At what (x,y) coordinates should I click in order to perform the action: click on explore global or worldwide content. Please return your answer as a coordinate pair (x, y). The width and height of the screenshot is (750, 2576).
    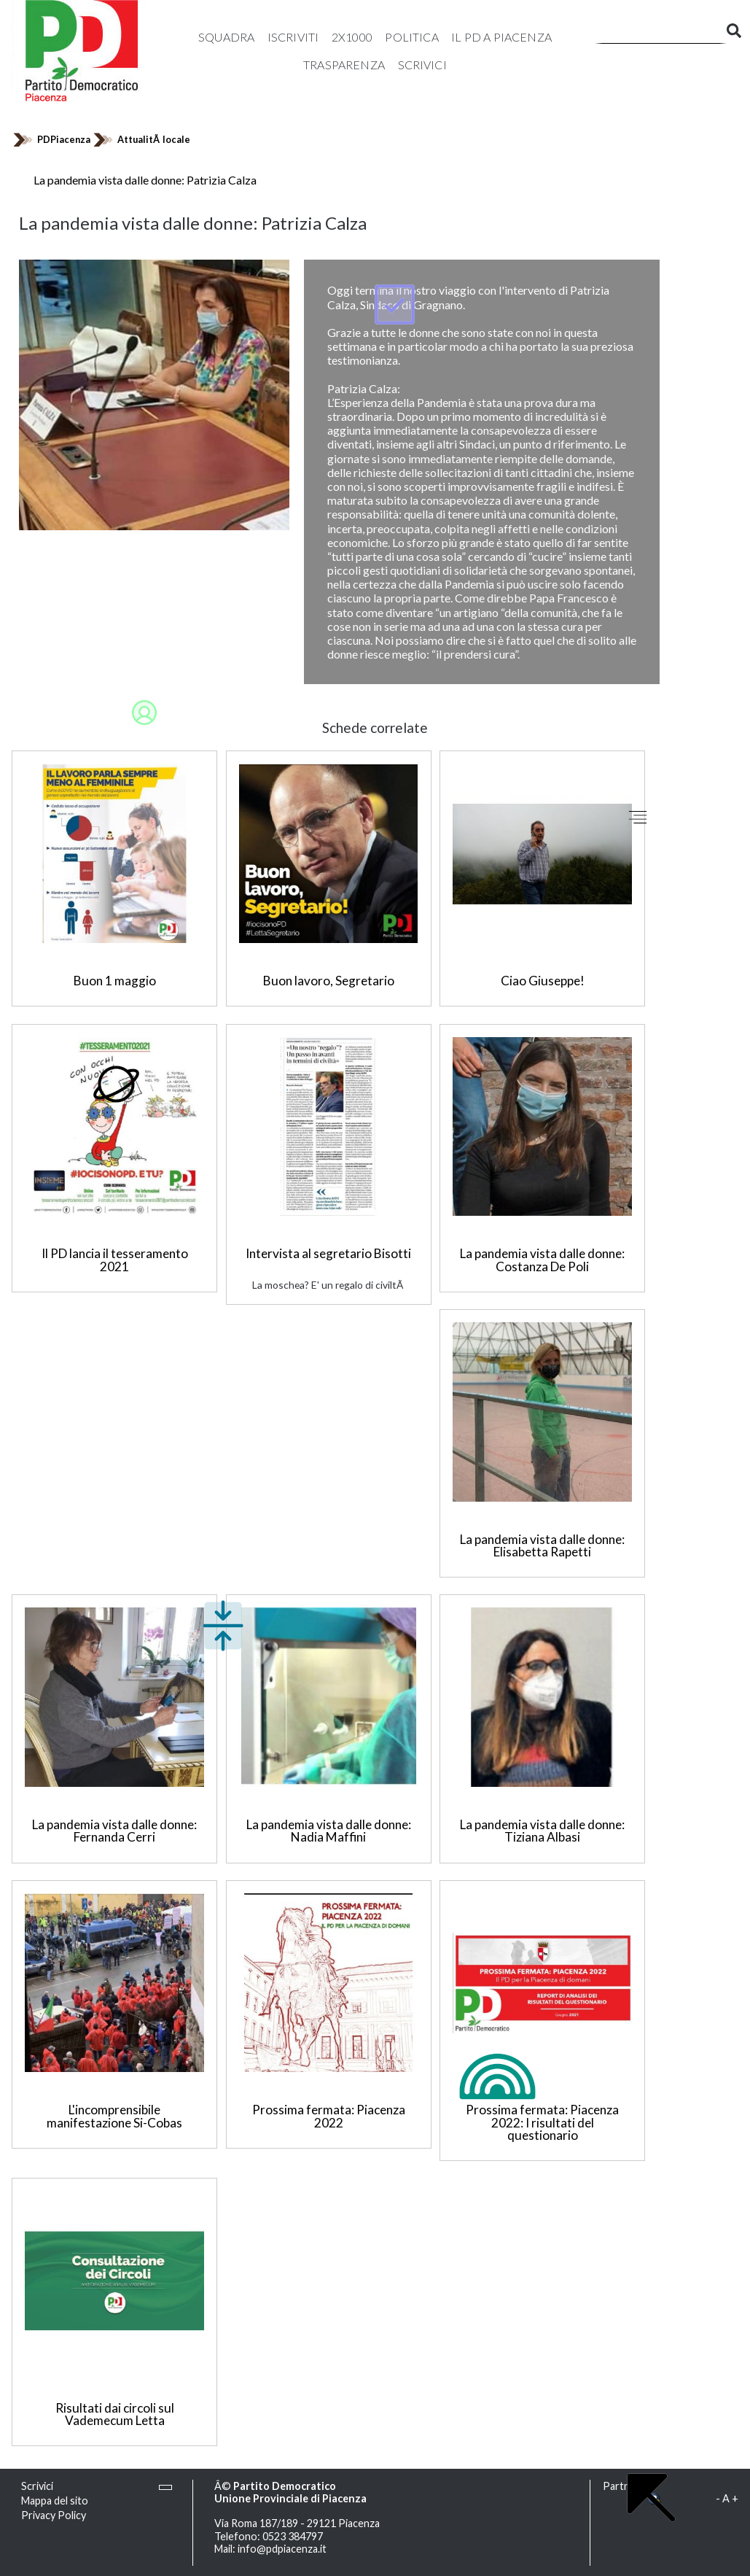
    Looking at the image, I should click on (116, 1084).